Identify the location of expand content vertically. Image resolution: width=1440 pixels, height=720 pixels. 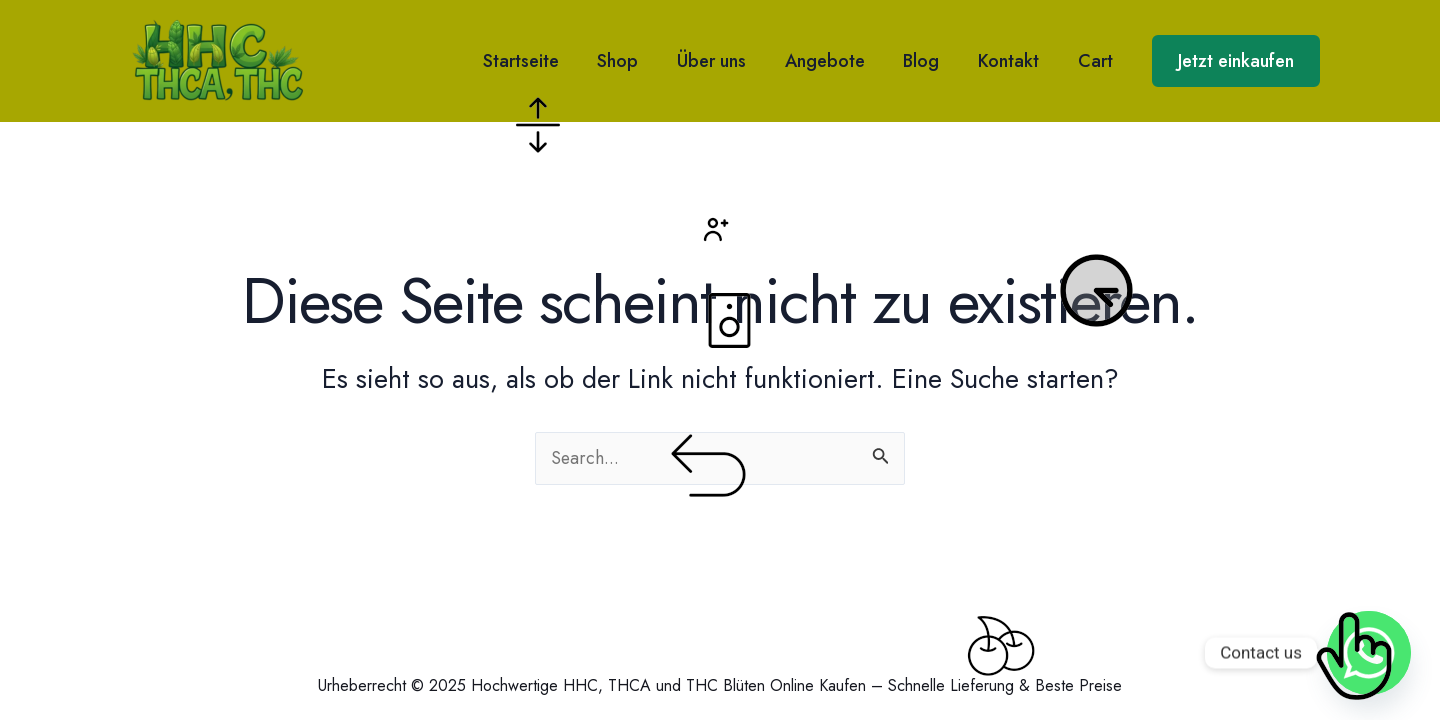
(538, 125).